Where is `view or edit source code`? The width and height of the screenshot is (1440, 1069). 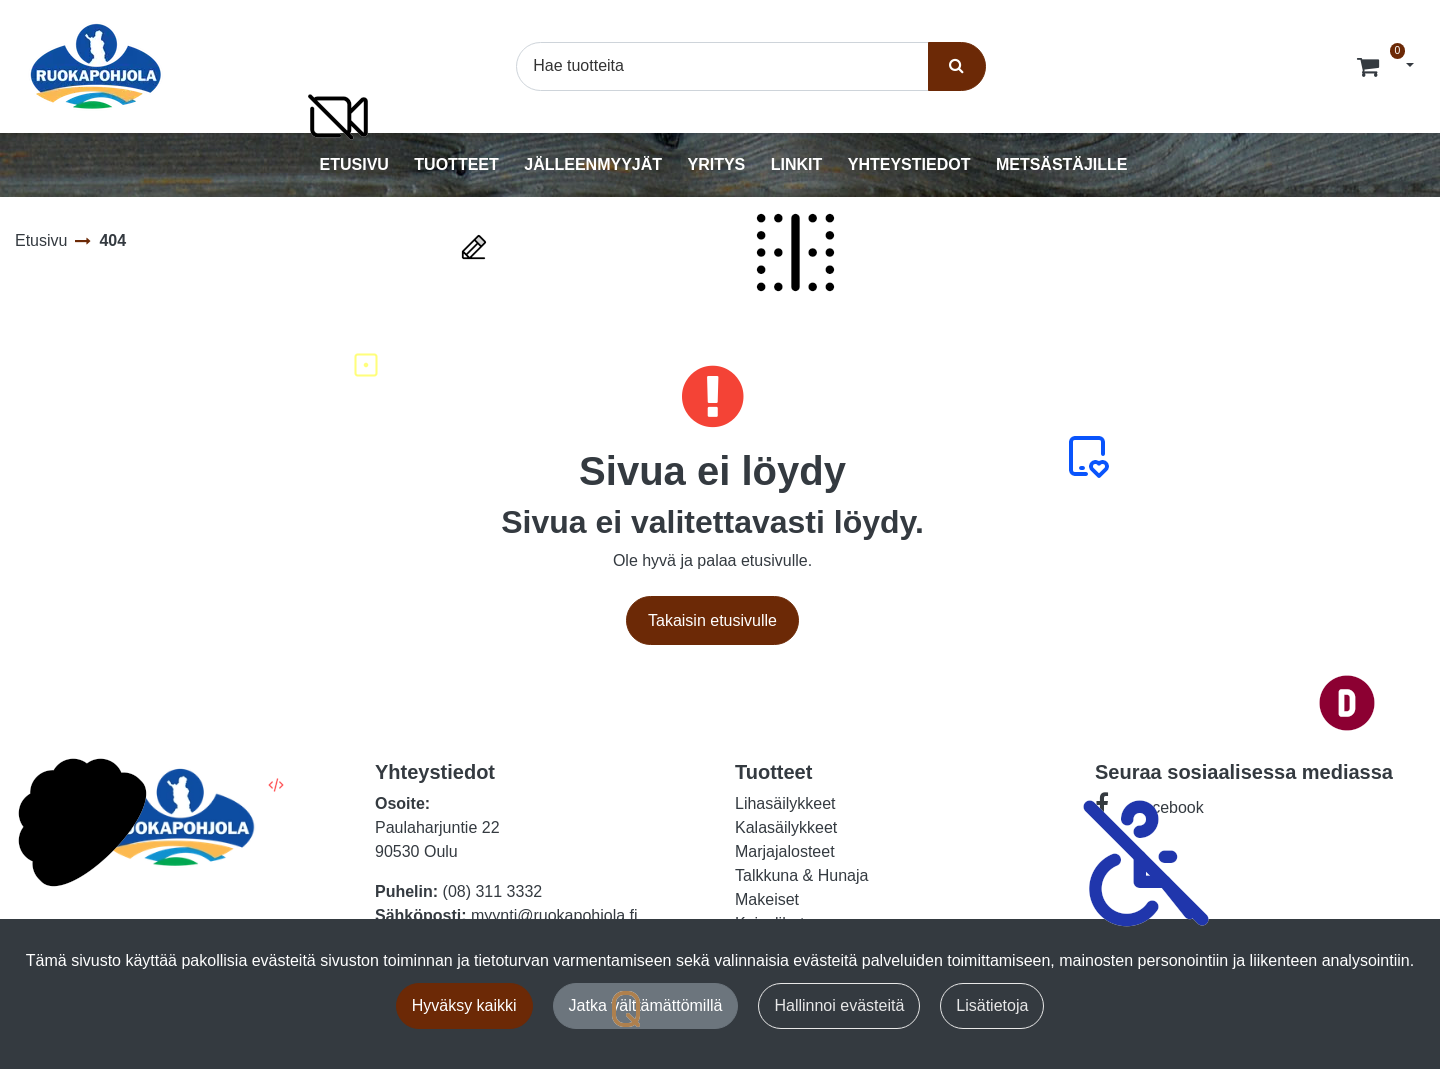 view or edit source code is located at coordinates (276, 785).